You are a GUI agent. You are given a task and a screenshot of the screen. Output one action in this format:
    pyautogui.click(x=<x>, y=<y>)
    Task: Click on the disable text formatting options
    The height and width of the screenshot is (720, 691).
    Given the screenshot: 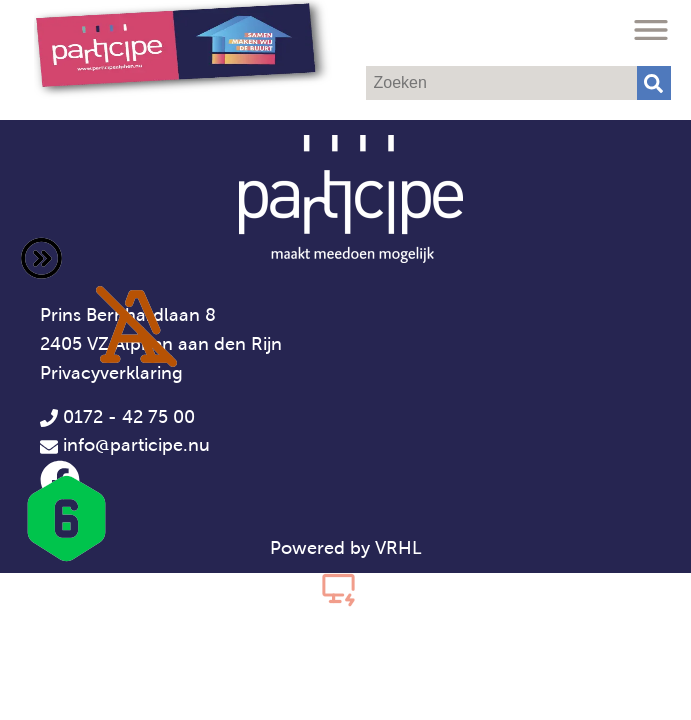 What is the action you would take?
    pyautogui.click(x=136, y=326)
    